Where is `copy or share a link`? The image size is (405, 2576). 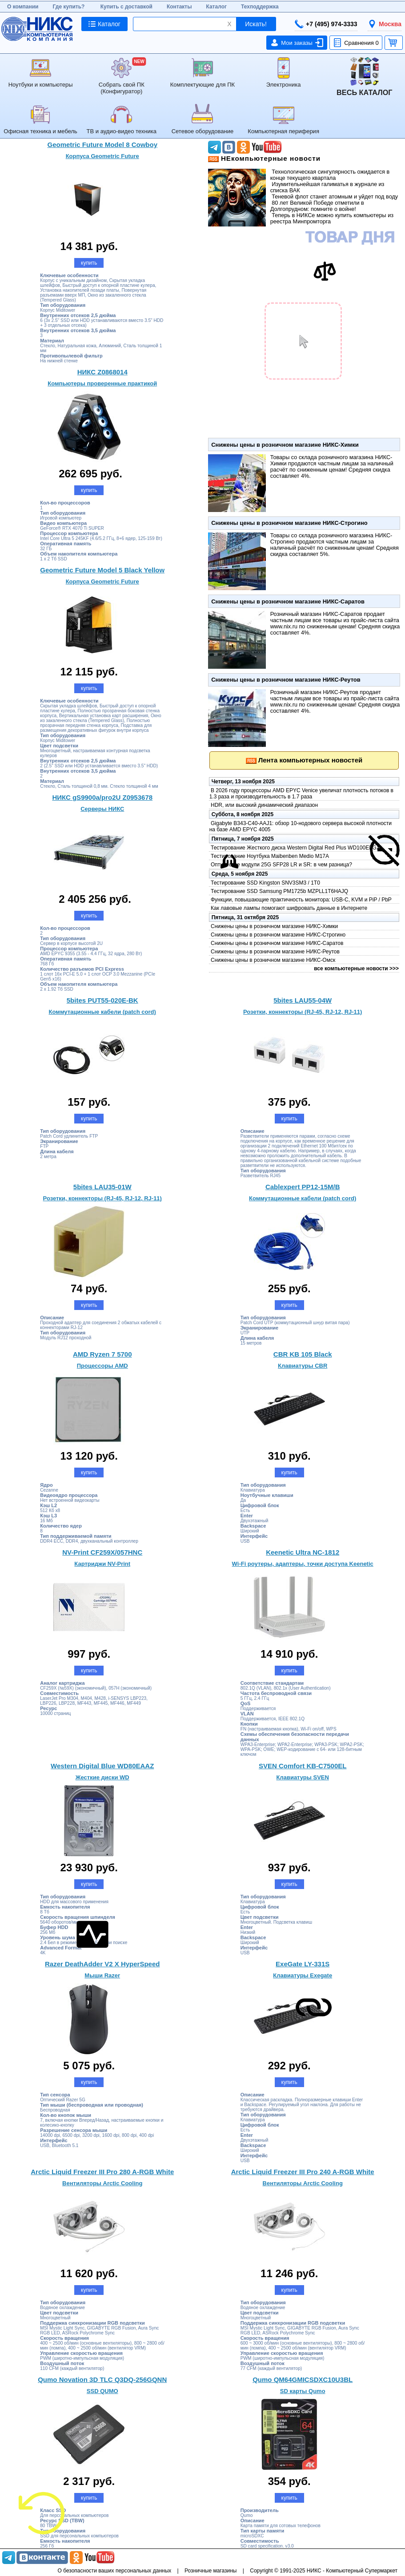
copy or share a link is located at coordinates (313, 2007).